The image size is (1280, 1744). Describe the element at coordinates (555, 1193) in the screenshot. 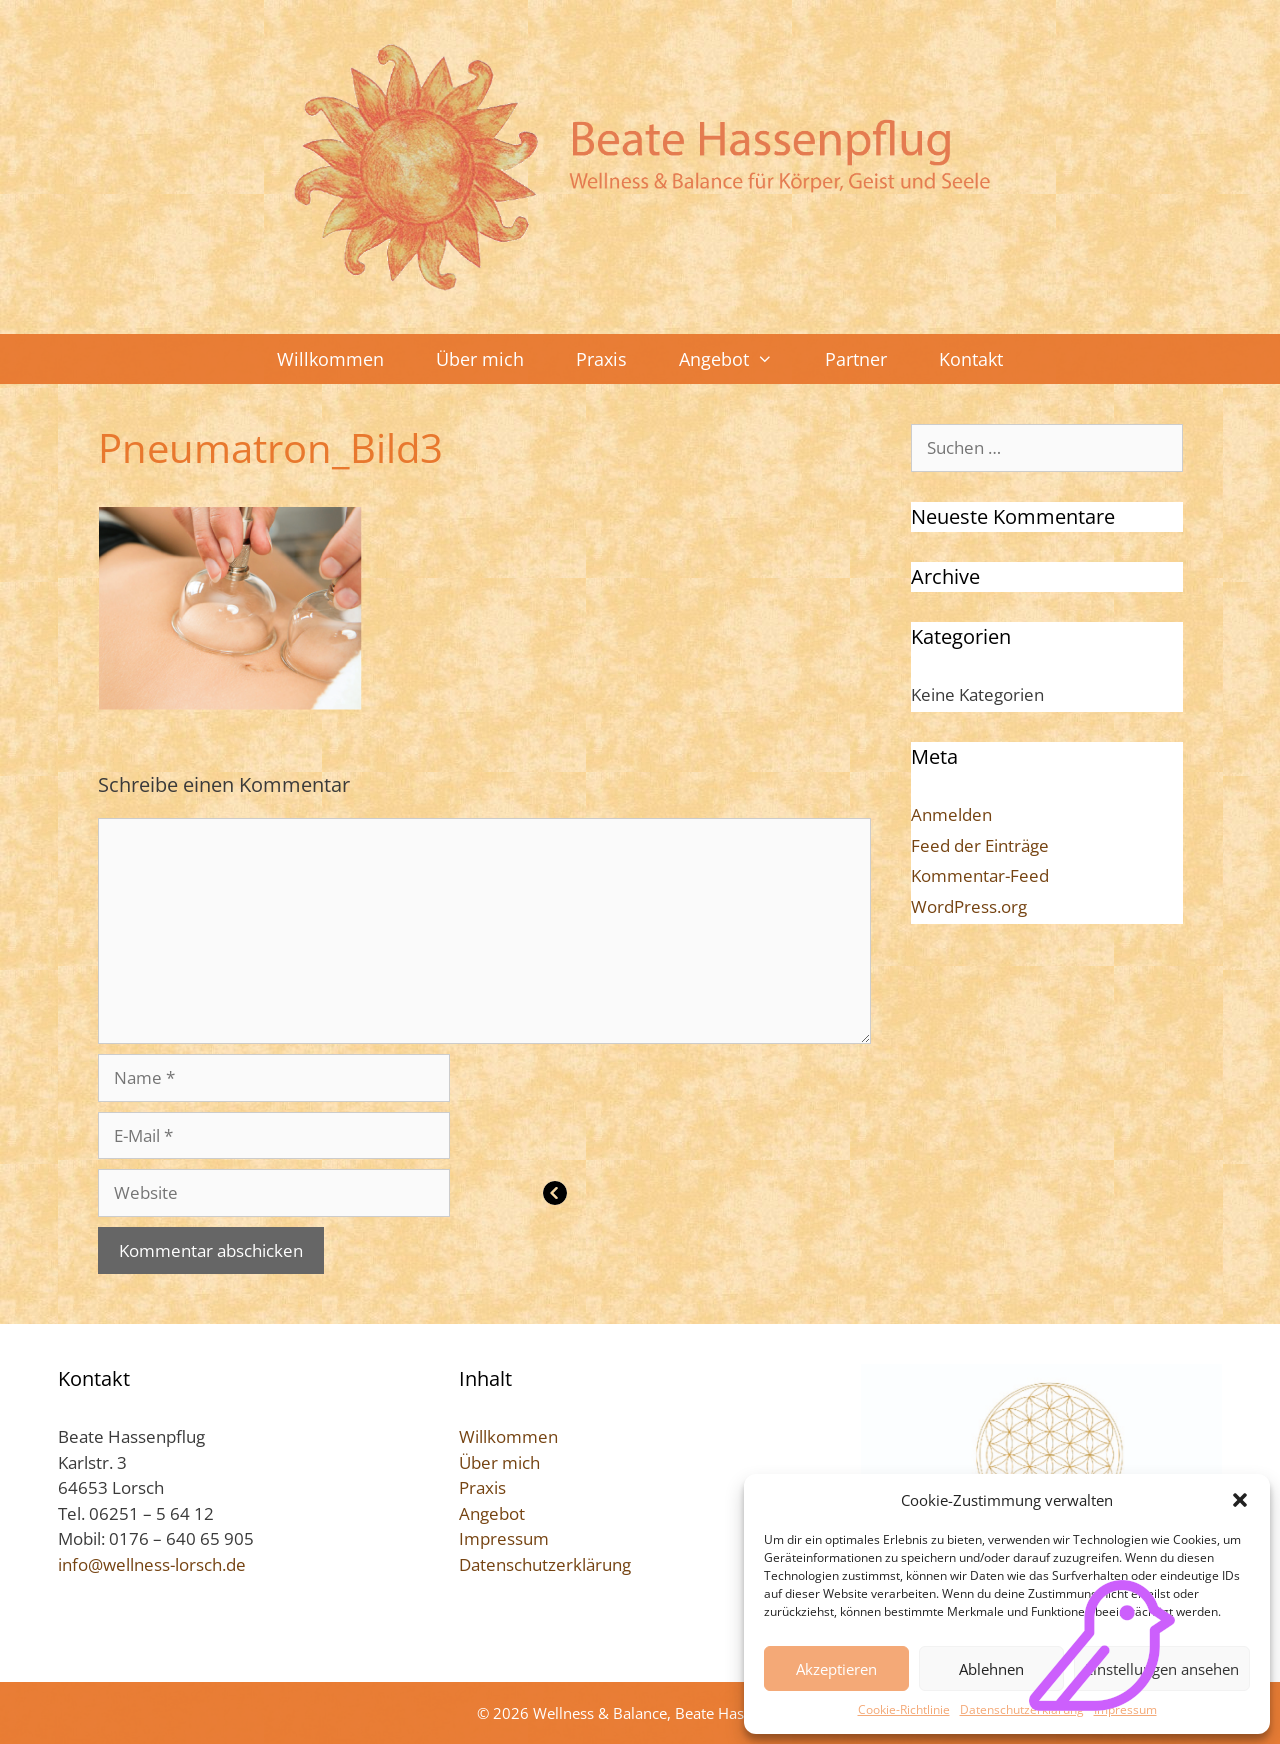

I see `go back to the previous screen` at that location.